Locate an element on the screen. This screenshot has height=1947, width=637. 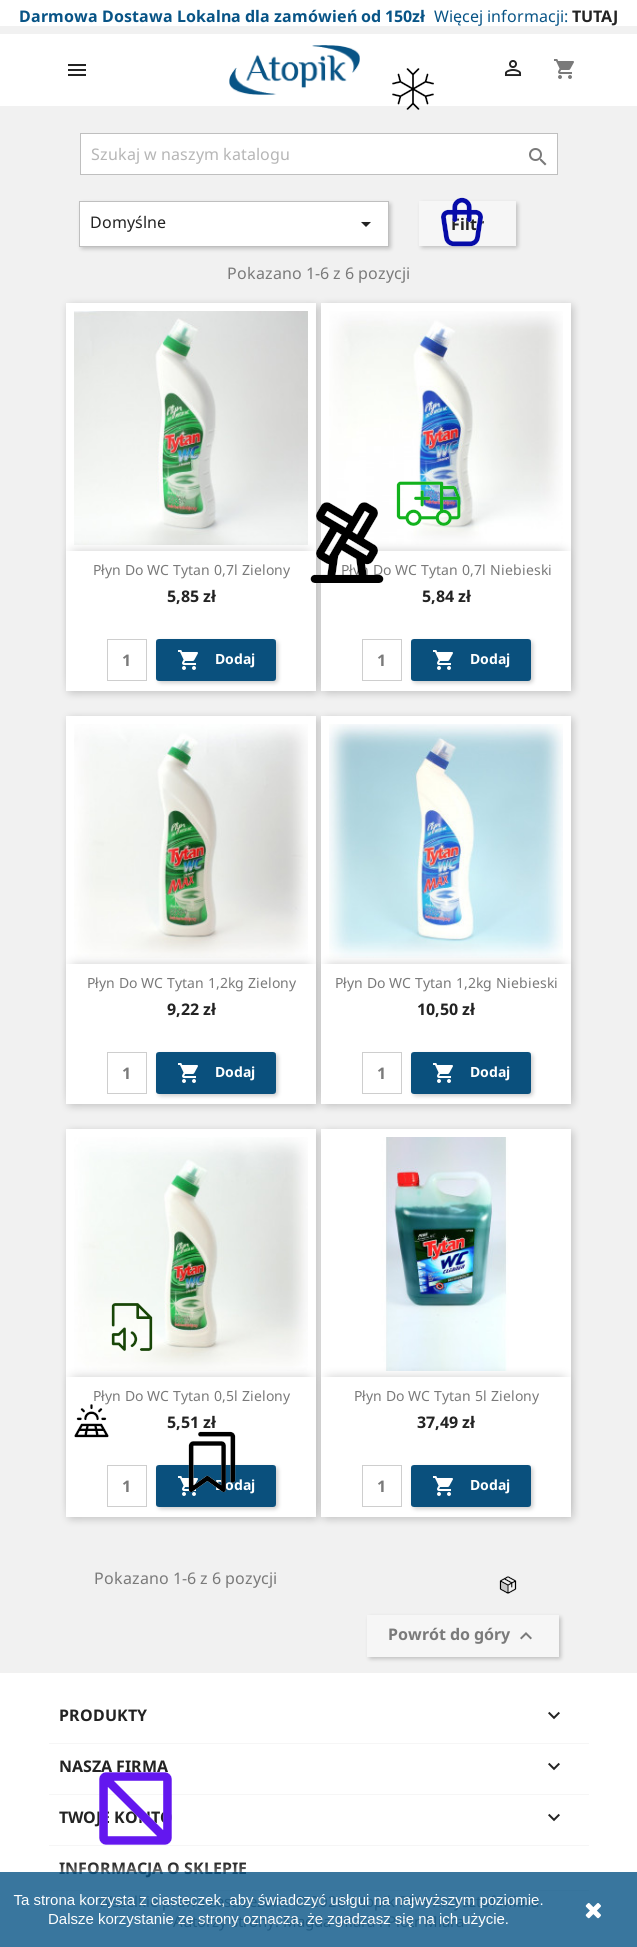
placeholder for missing or unavailable content is located at coordinates (135, 1808).